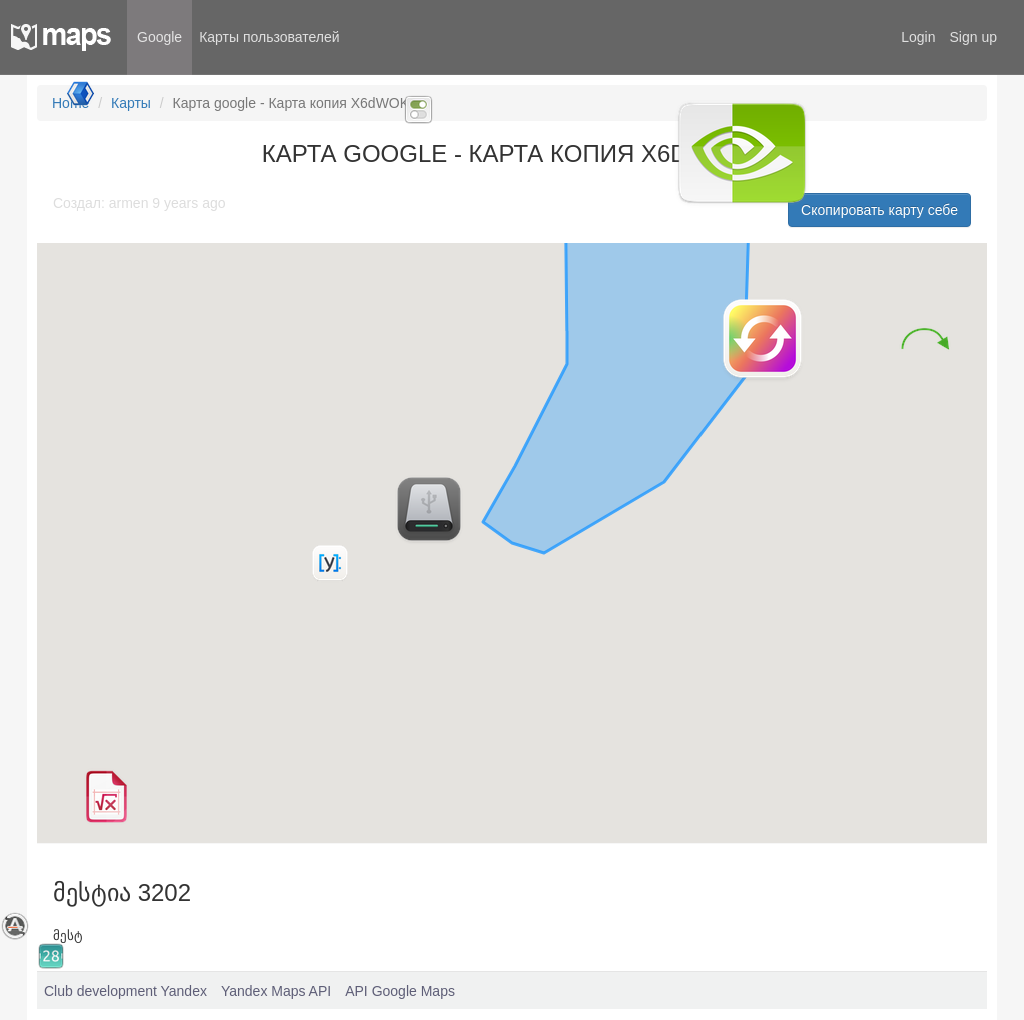 This screenshot has width=1024, height=1020. Describe the element at coordinates (330, 563) in the screenshot. I see `open jupyter notebook for interactive python coding` at that location.